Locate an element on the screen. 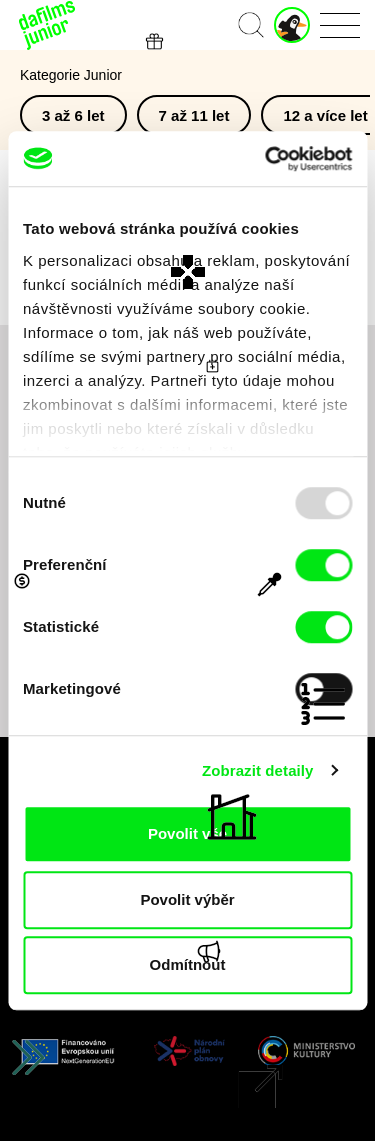  pick a color from the canvas is located at coordinates (269, 584).